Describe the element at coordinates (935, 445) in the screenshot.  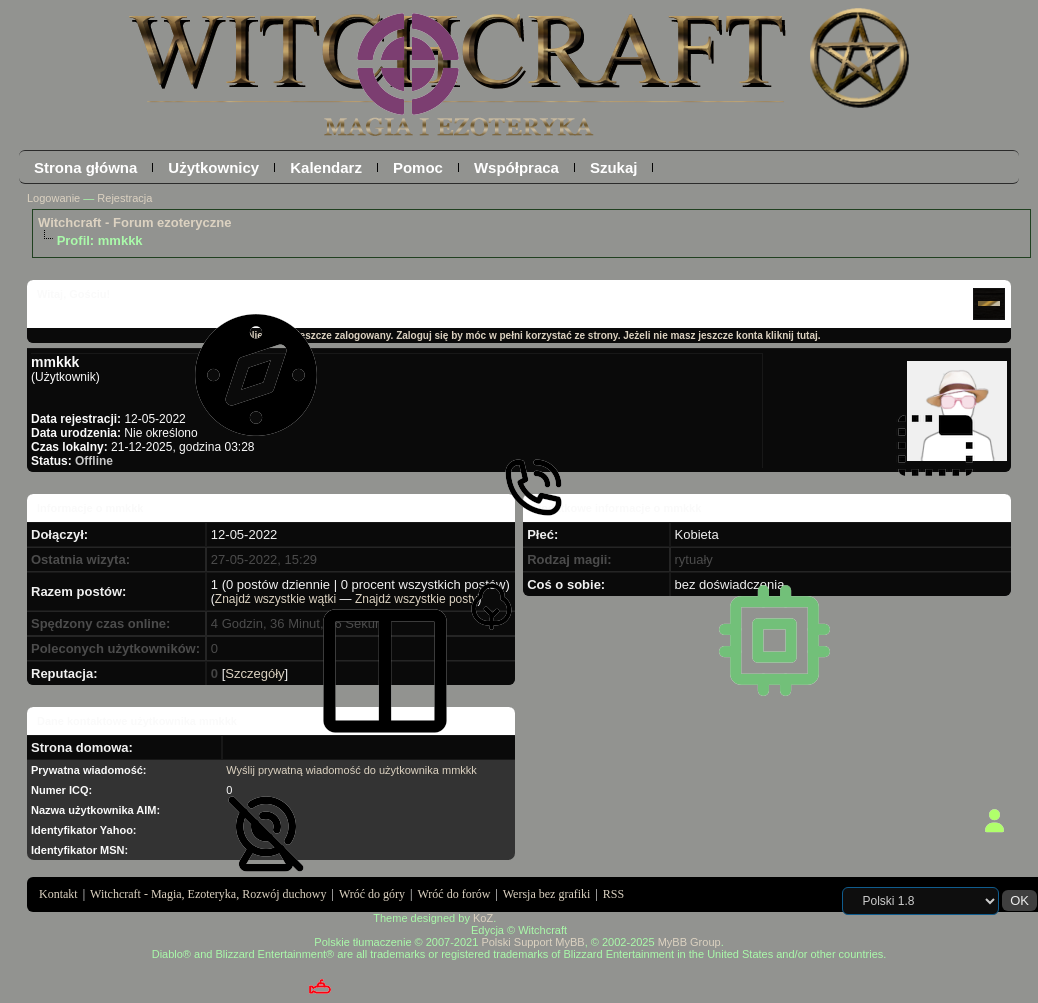
I see `an inactive or background browser tab` at that location.